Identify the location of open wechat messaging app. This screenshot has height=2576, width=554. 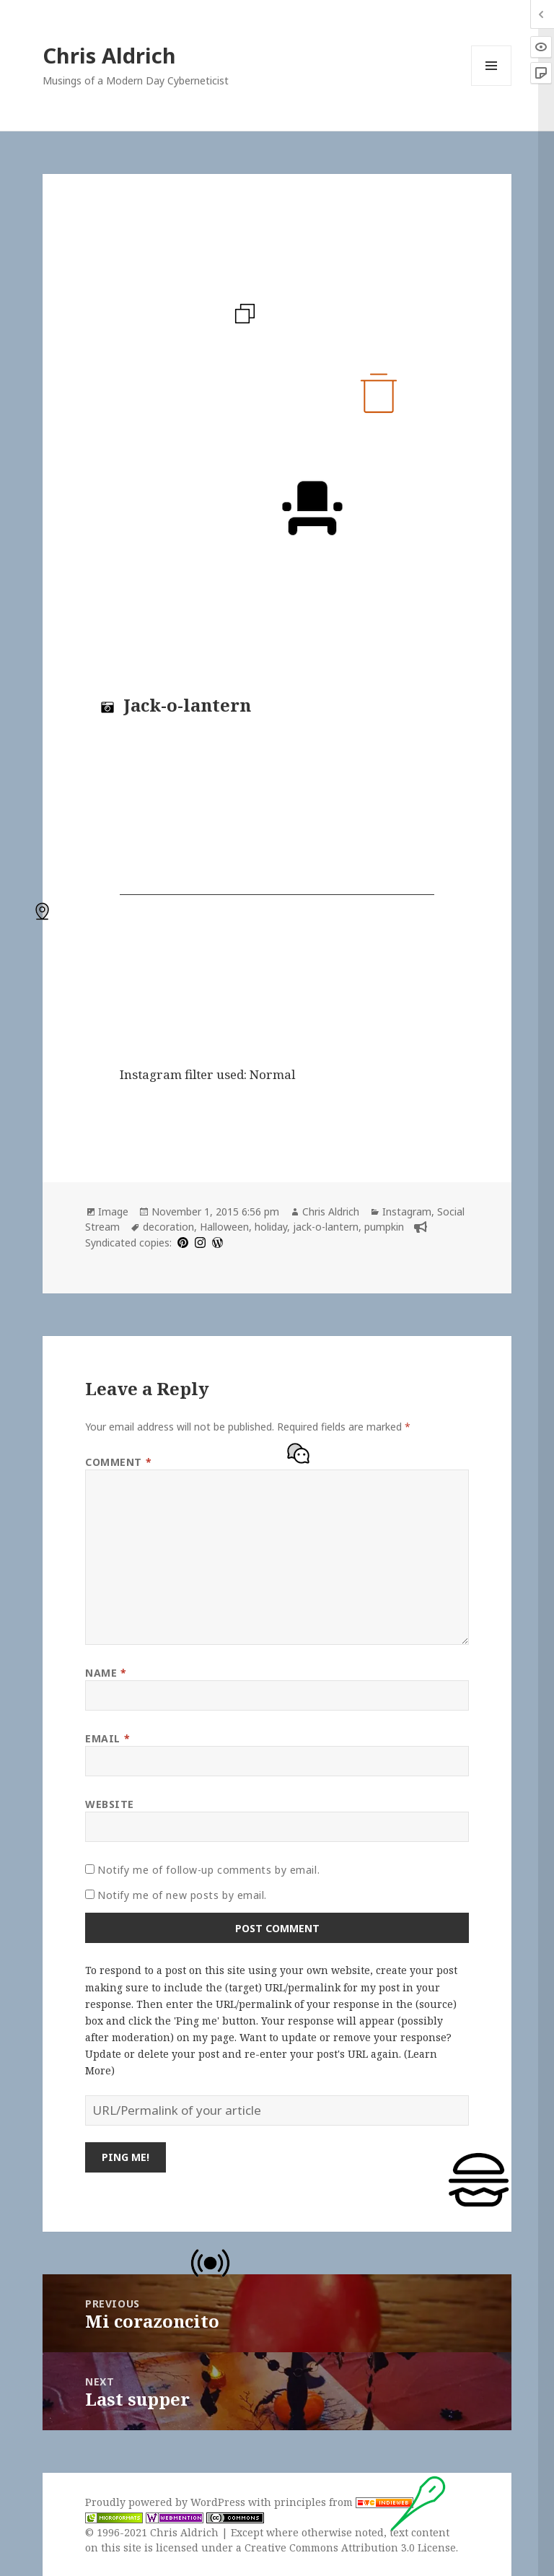
(298, 1453).